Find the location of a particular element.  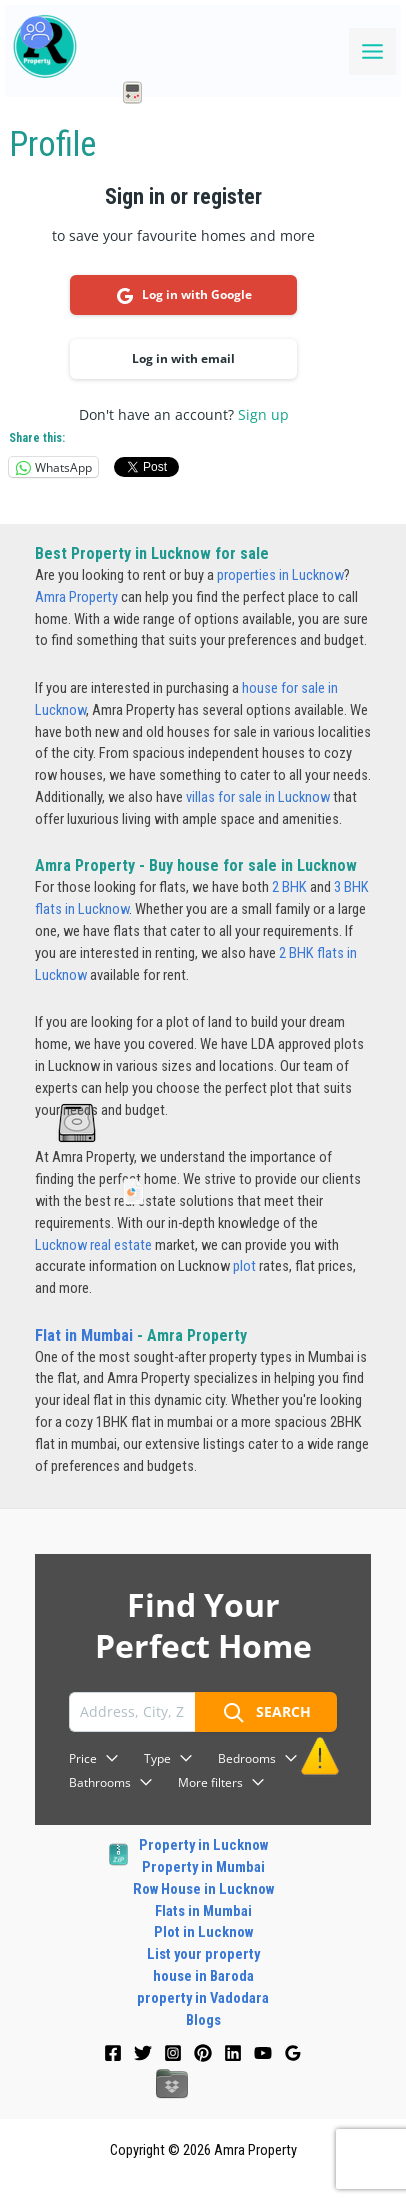

a compressed zip file is located at coordinates (118, 1854).